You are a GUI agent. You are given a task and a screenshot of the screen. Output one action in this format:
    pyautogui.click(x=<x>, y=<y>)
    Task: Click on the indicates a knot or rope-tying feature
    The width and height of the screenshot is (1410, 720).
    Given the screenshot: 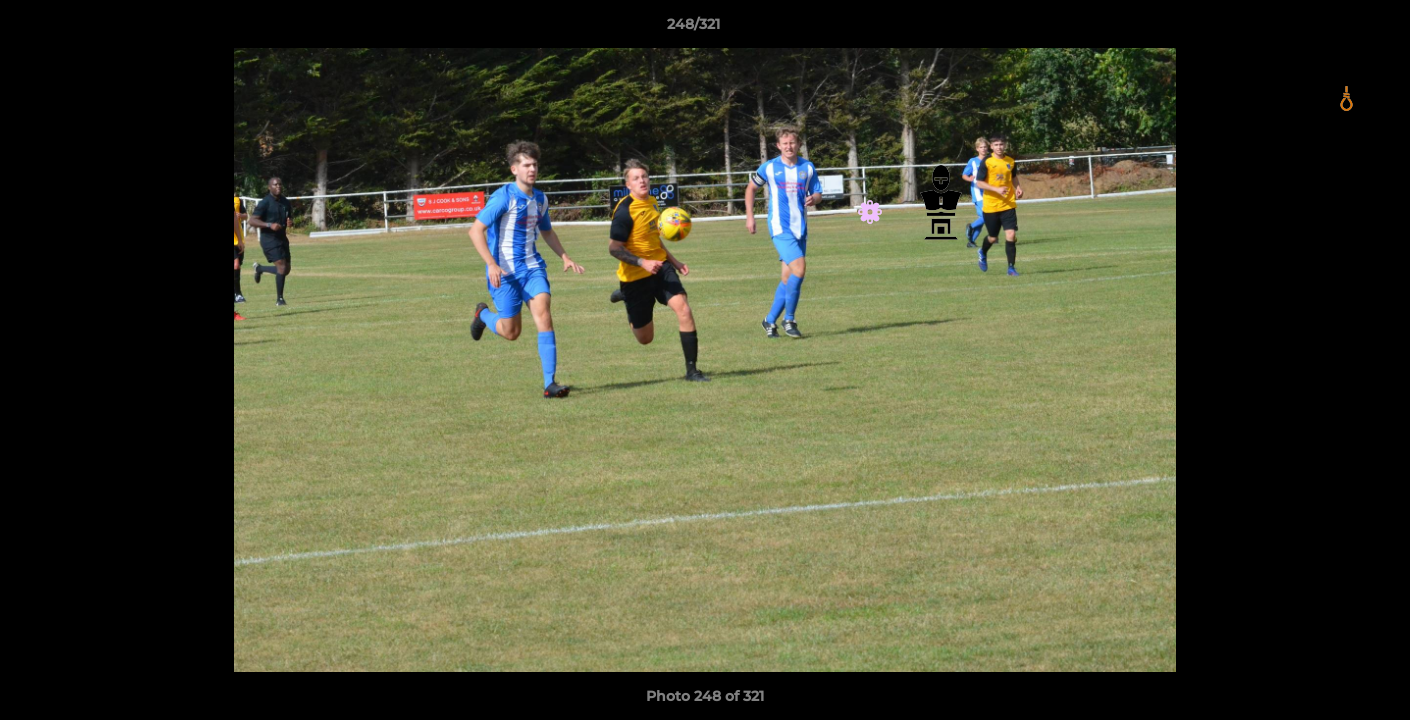 What is the action you would take?
    pyautogui.click(x=1346, y=98)
    